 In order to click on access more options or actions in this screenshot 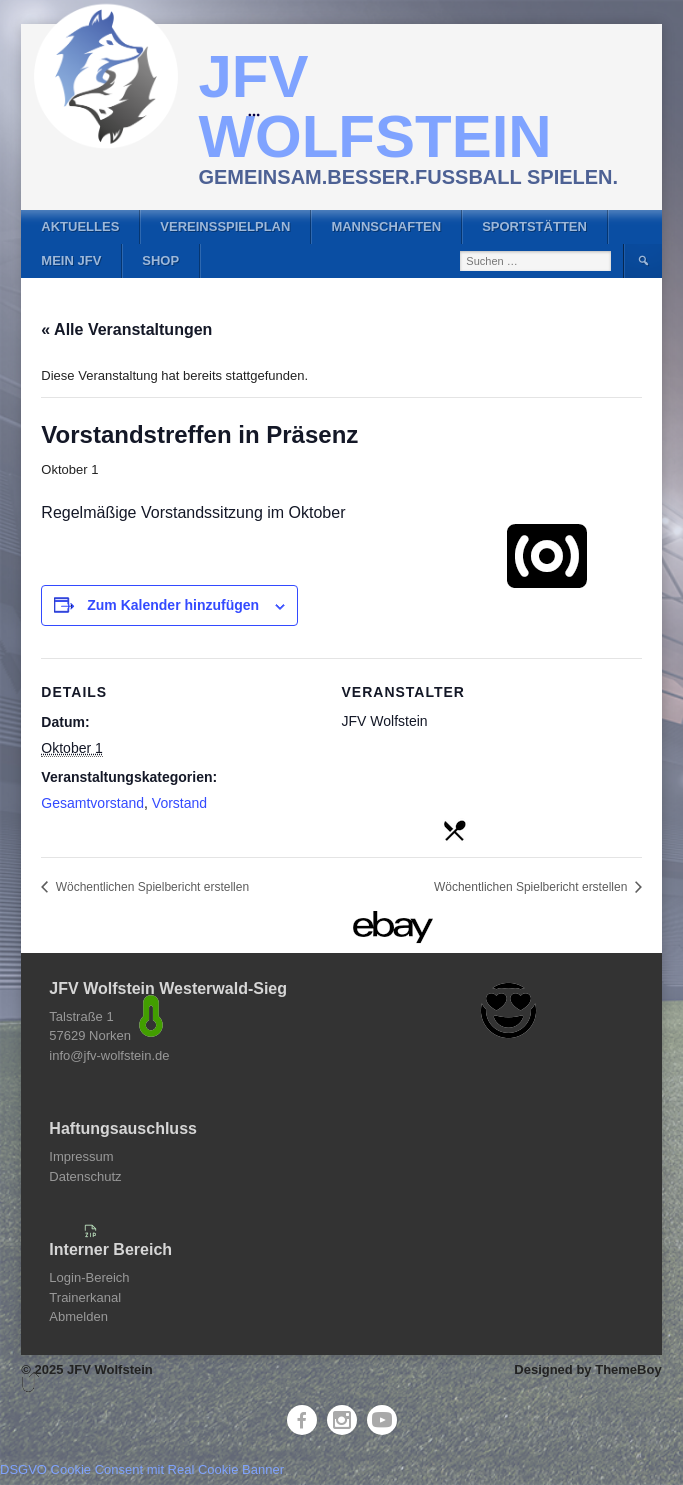, I will do `click(254, 115)`.